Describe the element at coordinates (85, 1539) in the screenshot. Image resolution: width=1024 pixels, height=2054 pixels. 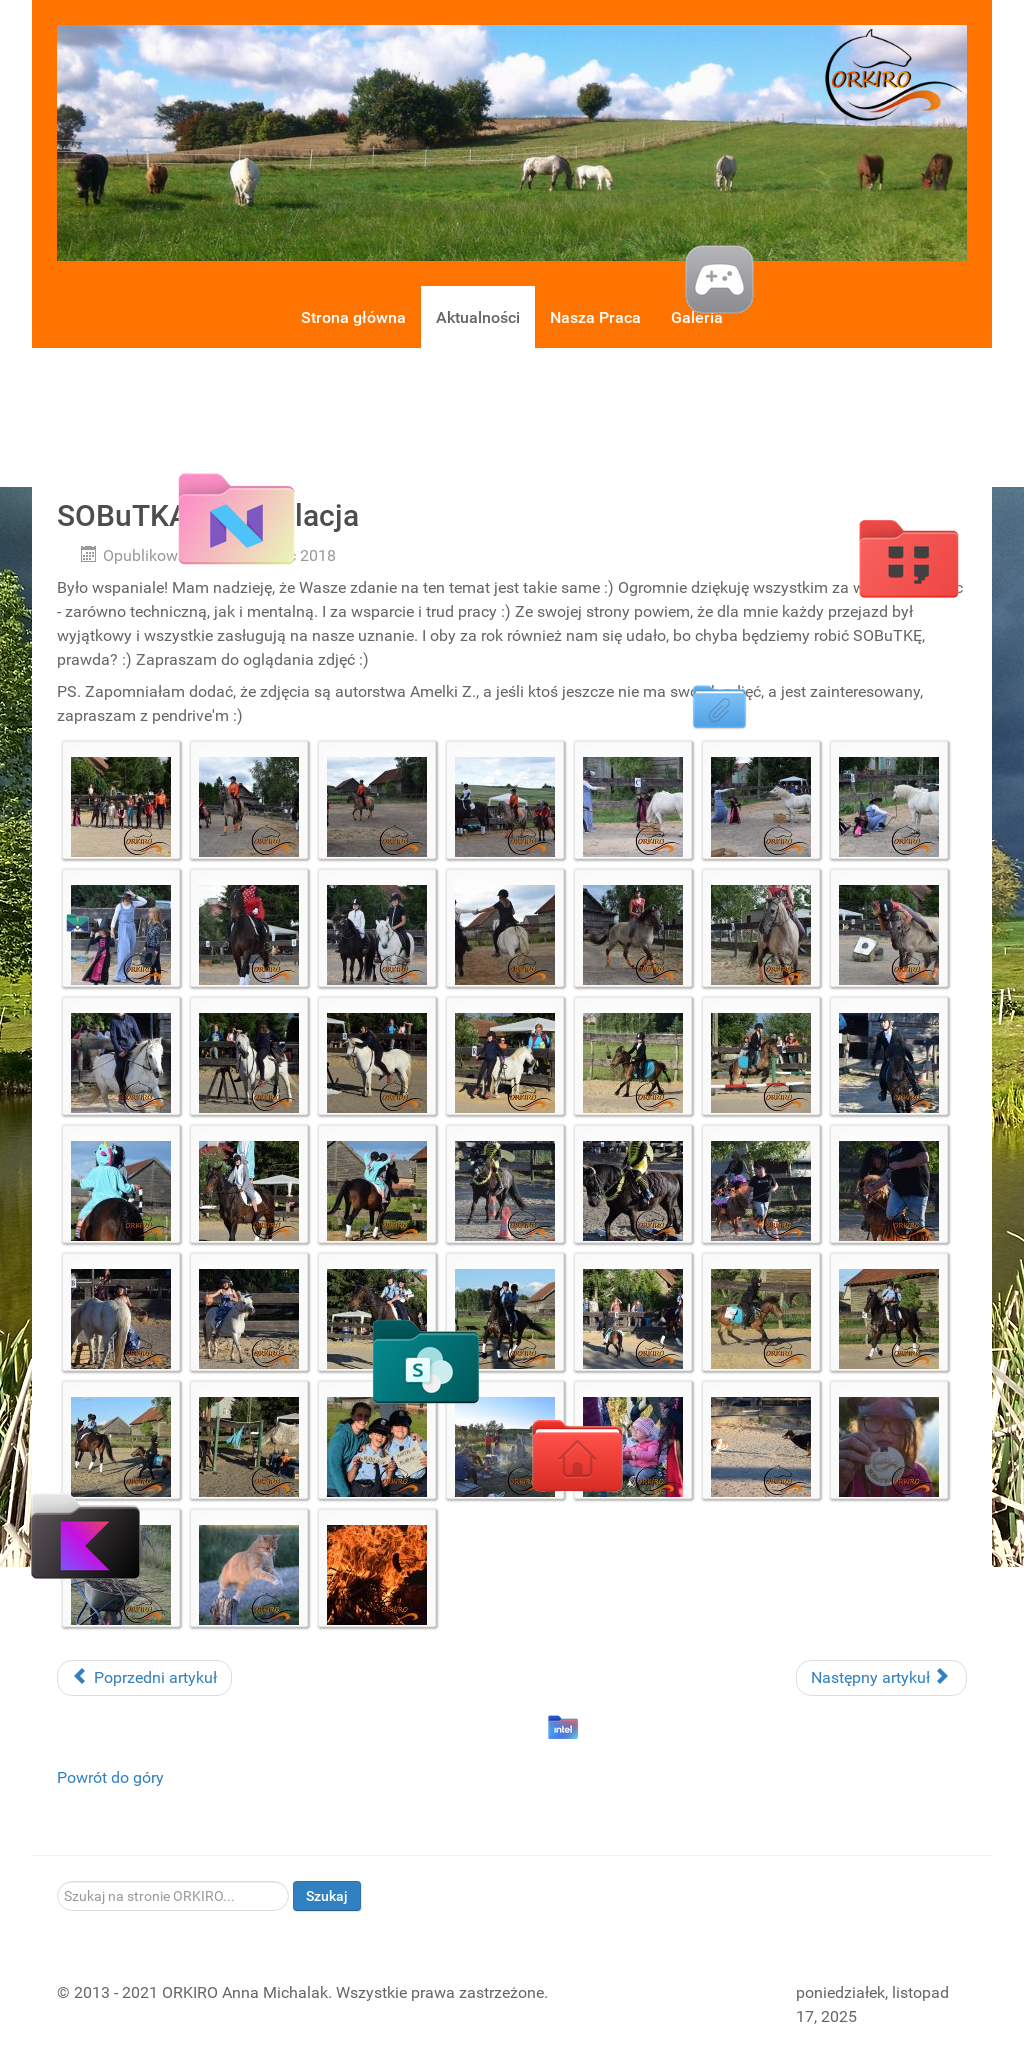
I see `open kotlin project folder` at that location.